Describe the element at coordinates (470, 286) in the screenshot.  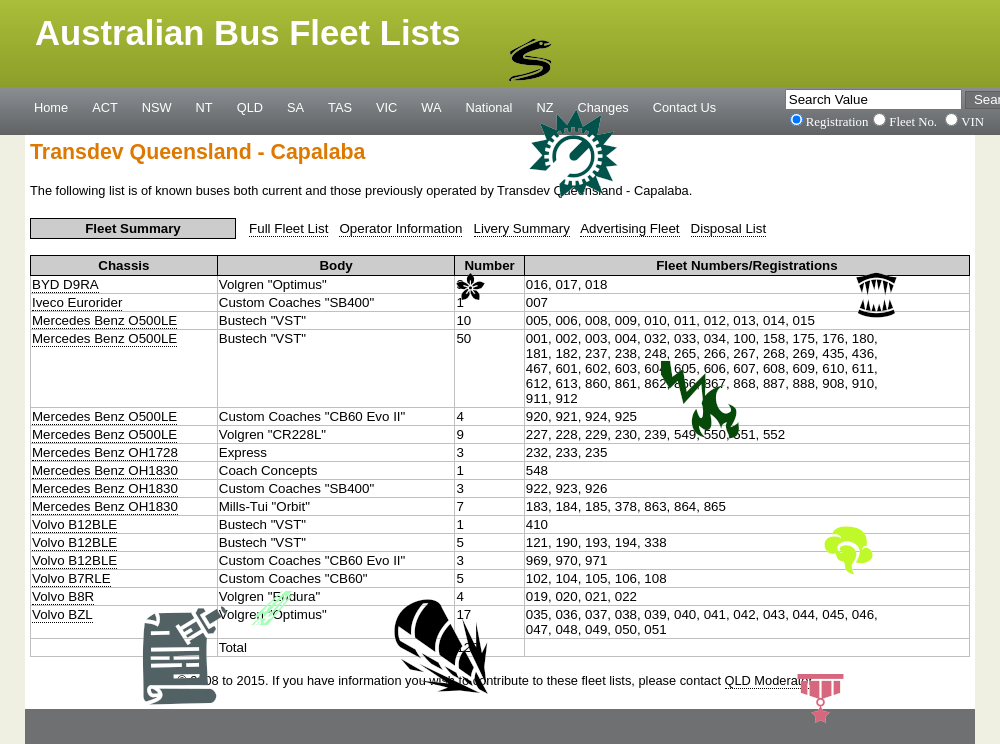
I see `jasmine flower icon for aromatherapy or fragrance settings` at that location.